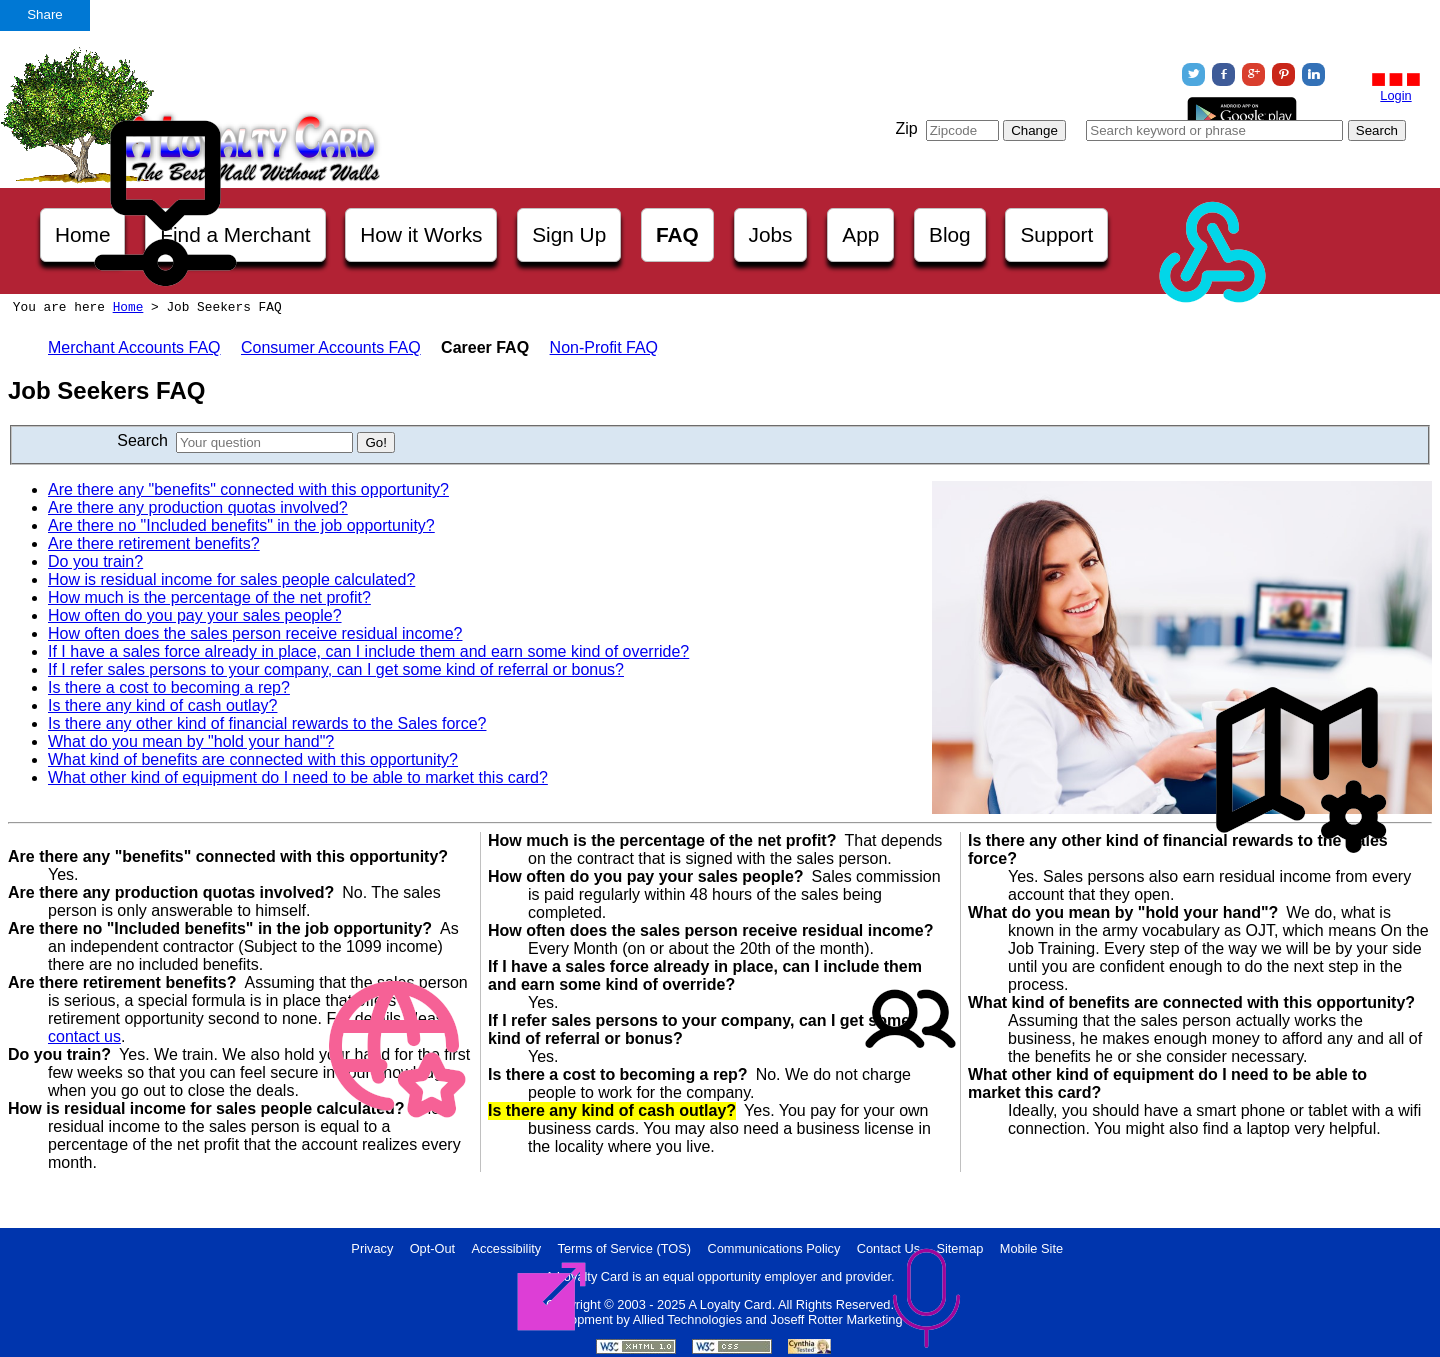 This screenshot has height=1357, width=1440. I want to click on access map settings, so click(1297, 760).